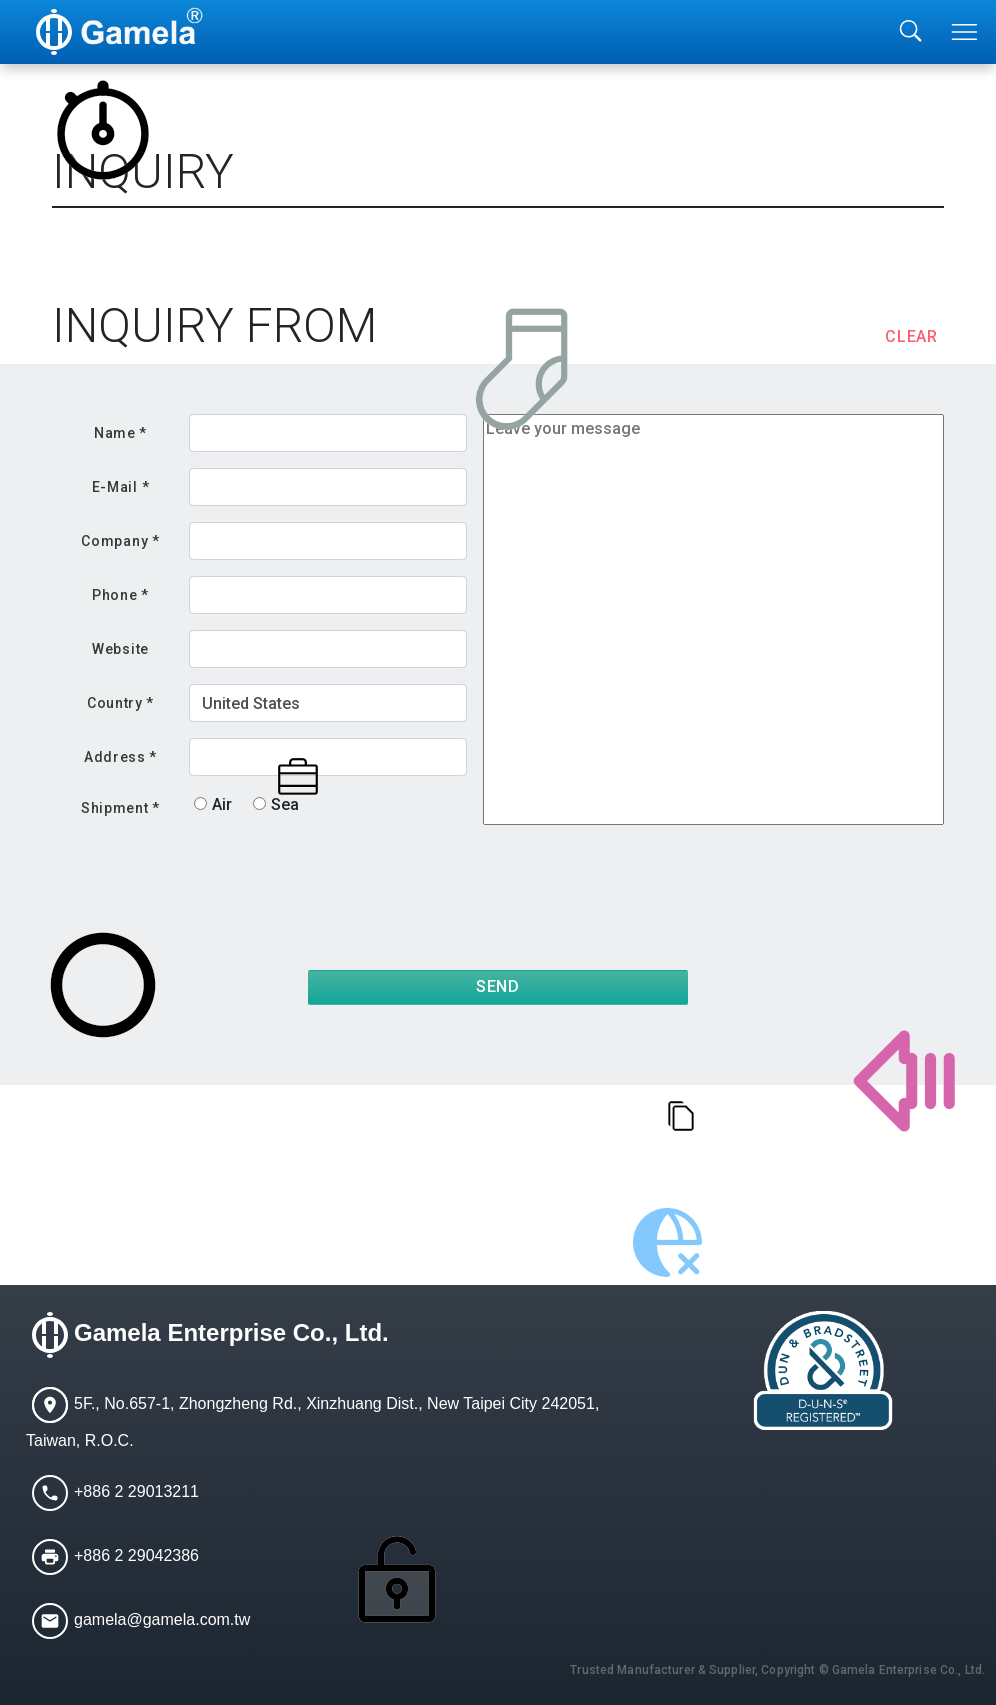  I want to click on no internet connection, so click(667, 1242).